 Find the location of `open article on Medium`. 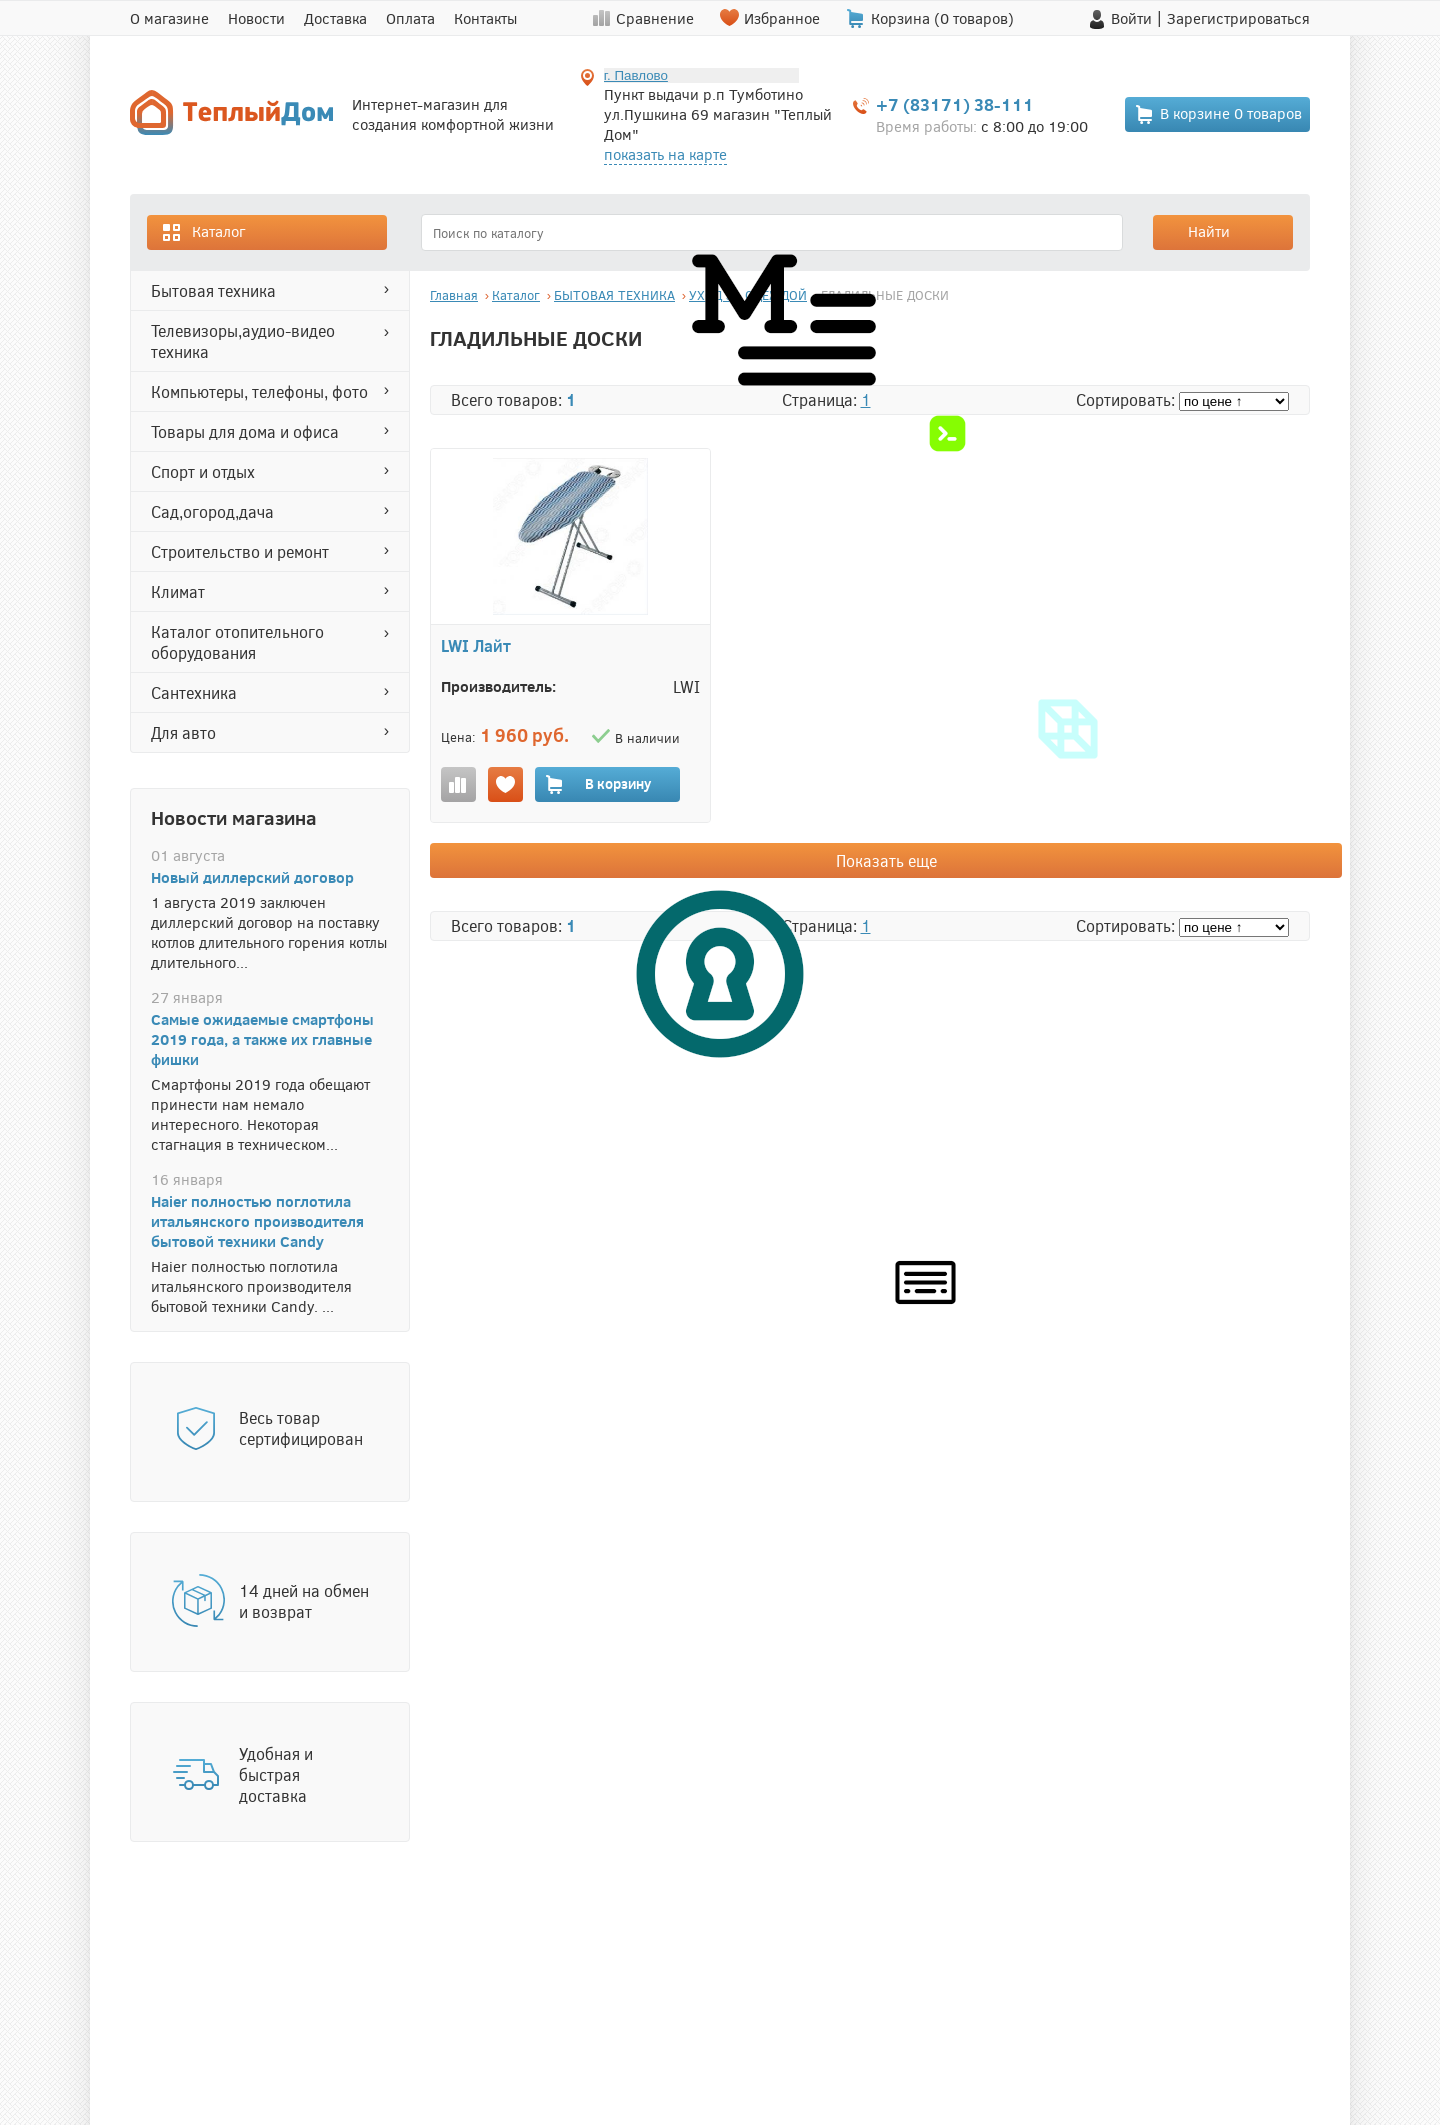

open article on Medium is located at coordinates (784, 320).